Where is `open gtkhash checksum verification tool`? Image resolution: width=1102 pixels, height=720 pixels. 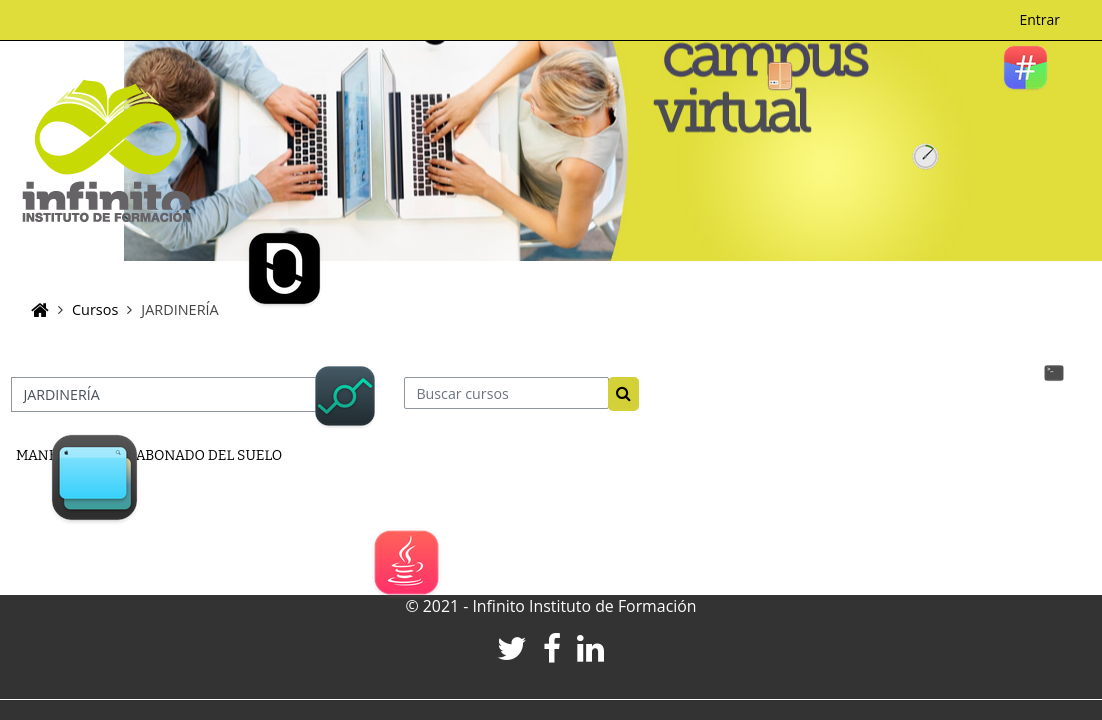
open gtkhash checksum verification tool is located at coordinates (1025, 67).